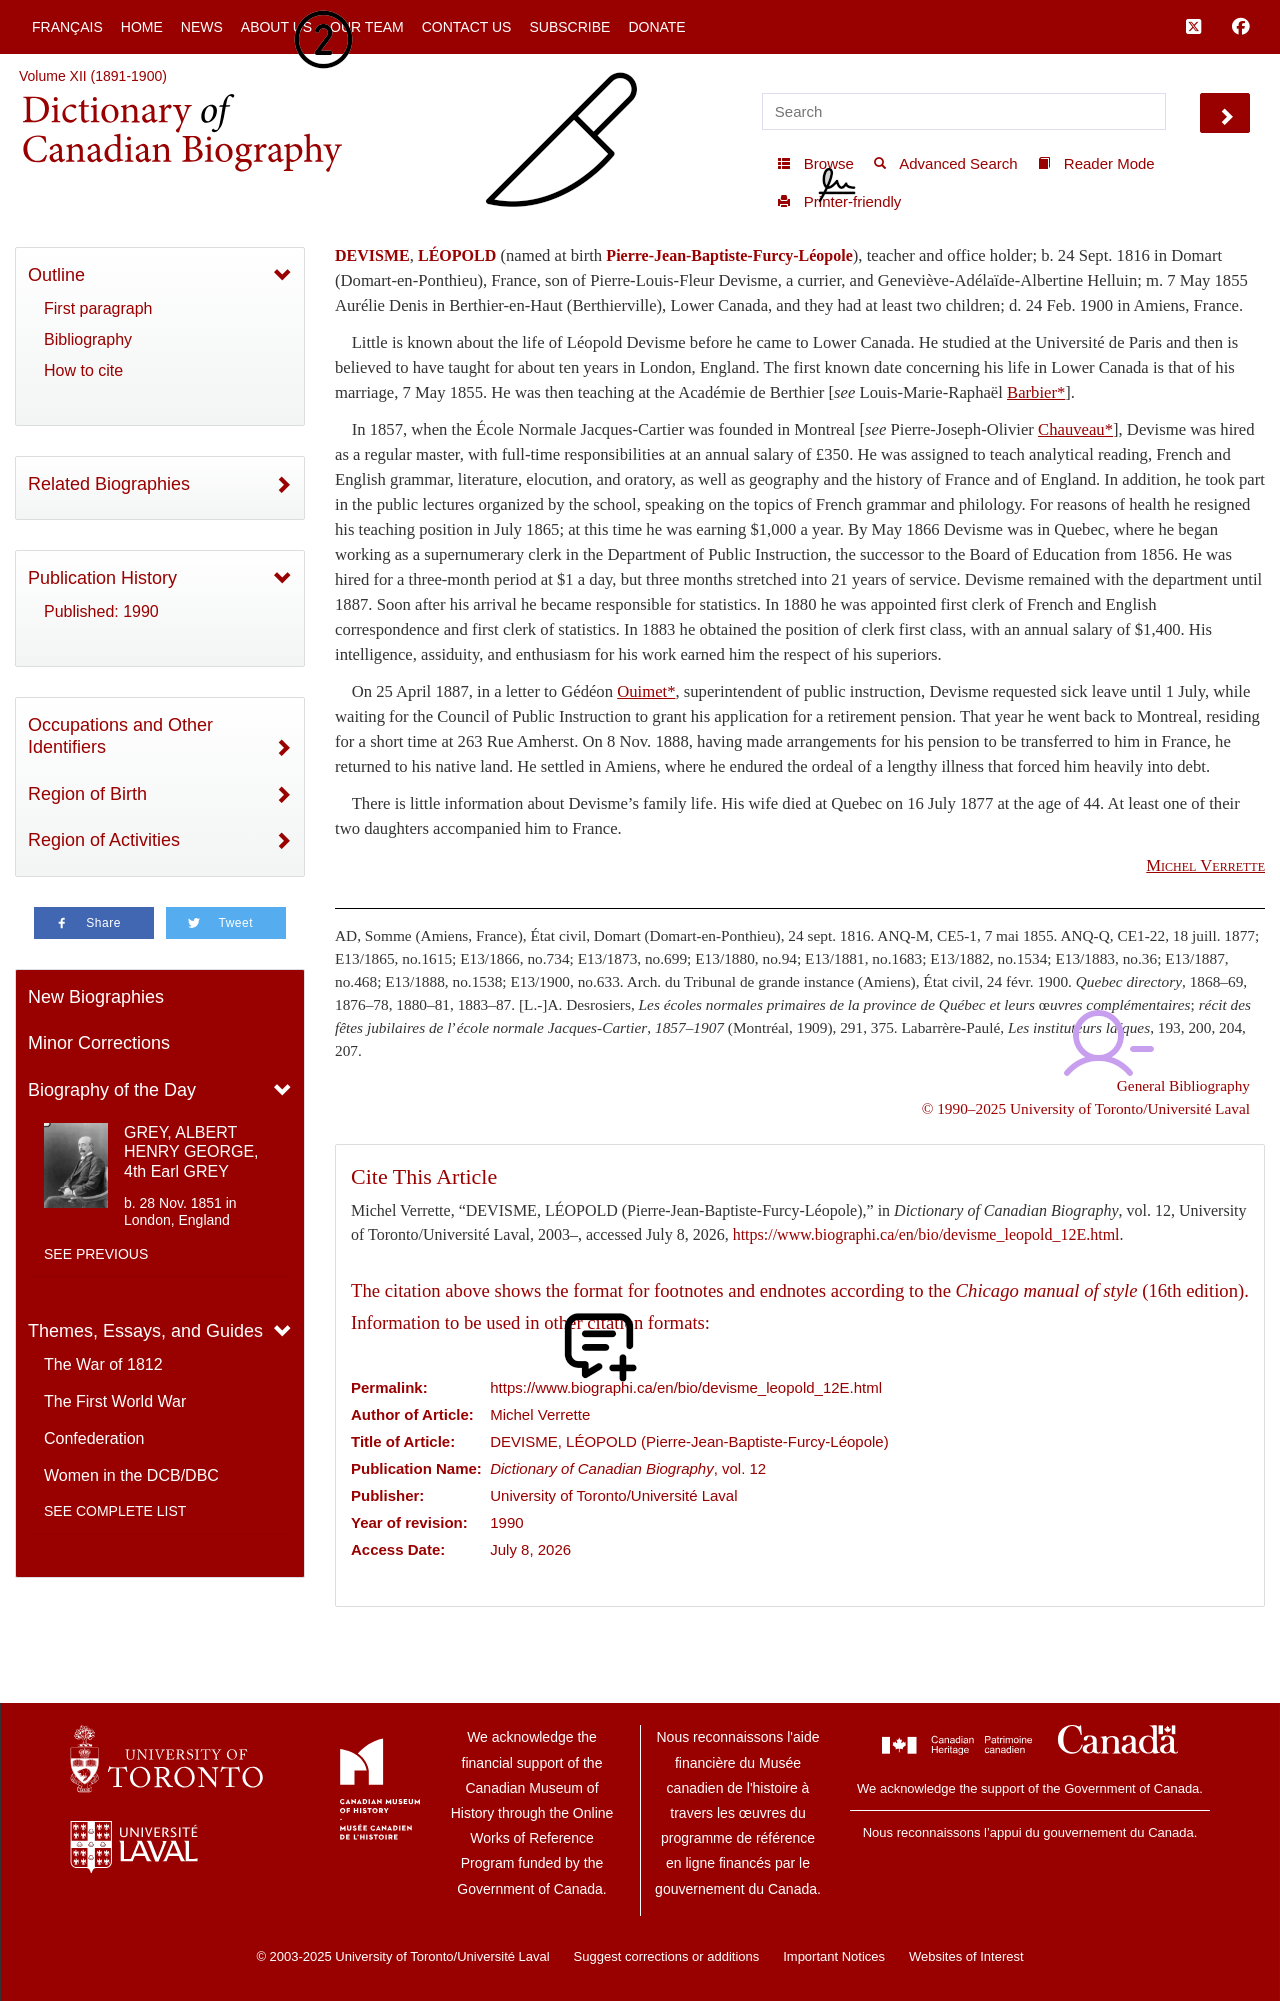  Describe the element at coordinates (561, 142) in the screenshot. I see `access kitchen or cooking tools` at that location.